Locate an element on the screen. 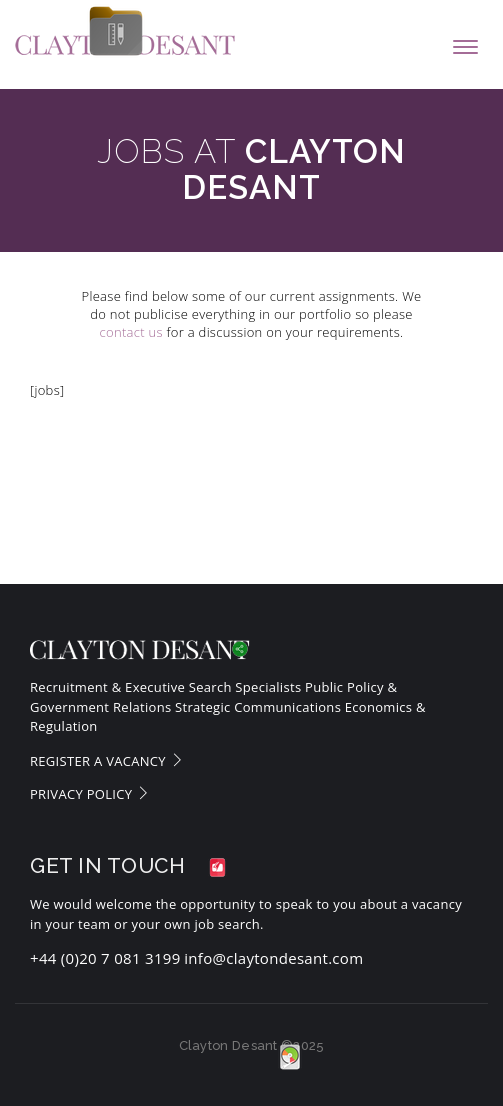 This screenshot has height=1106, width=503. indicates a shared file or folder is located at coordinates (240, 649).